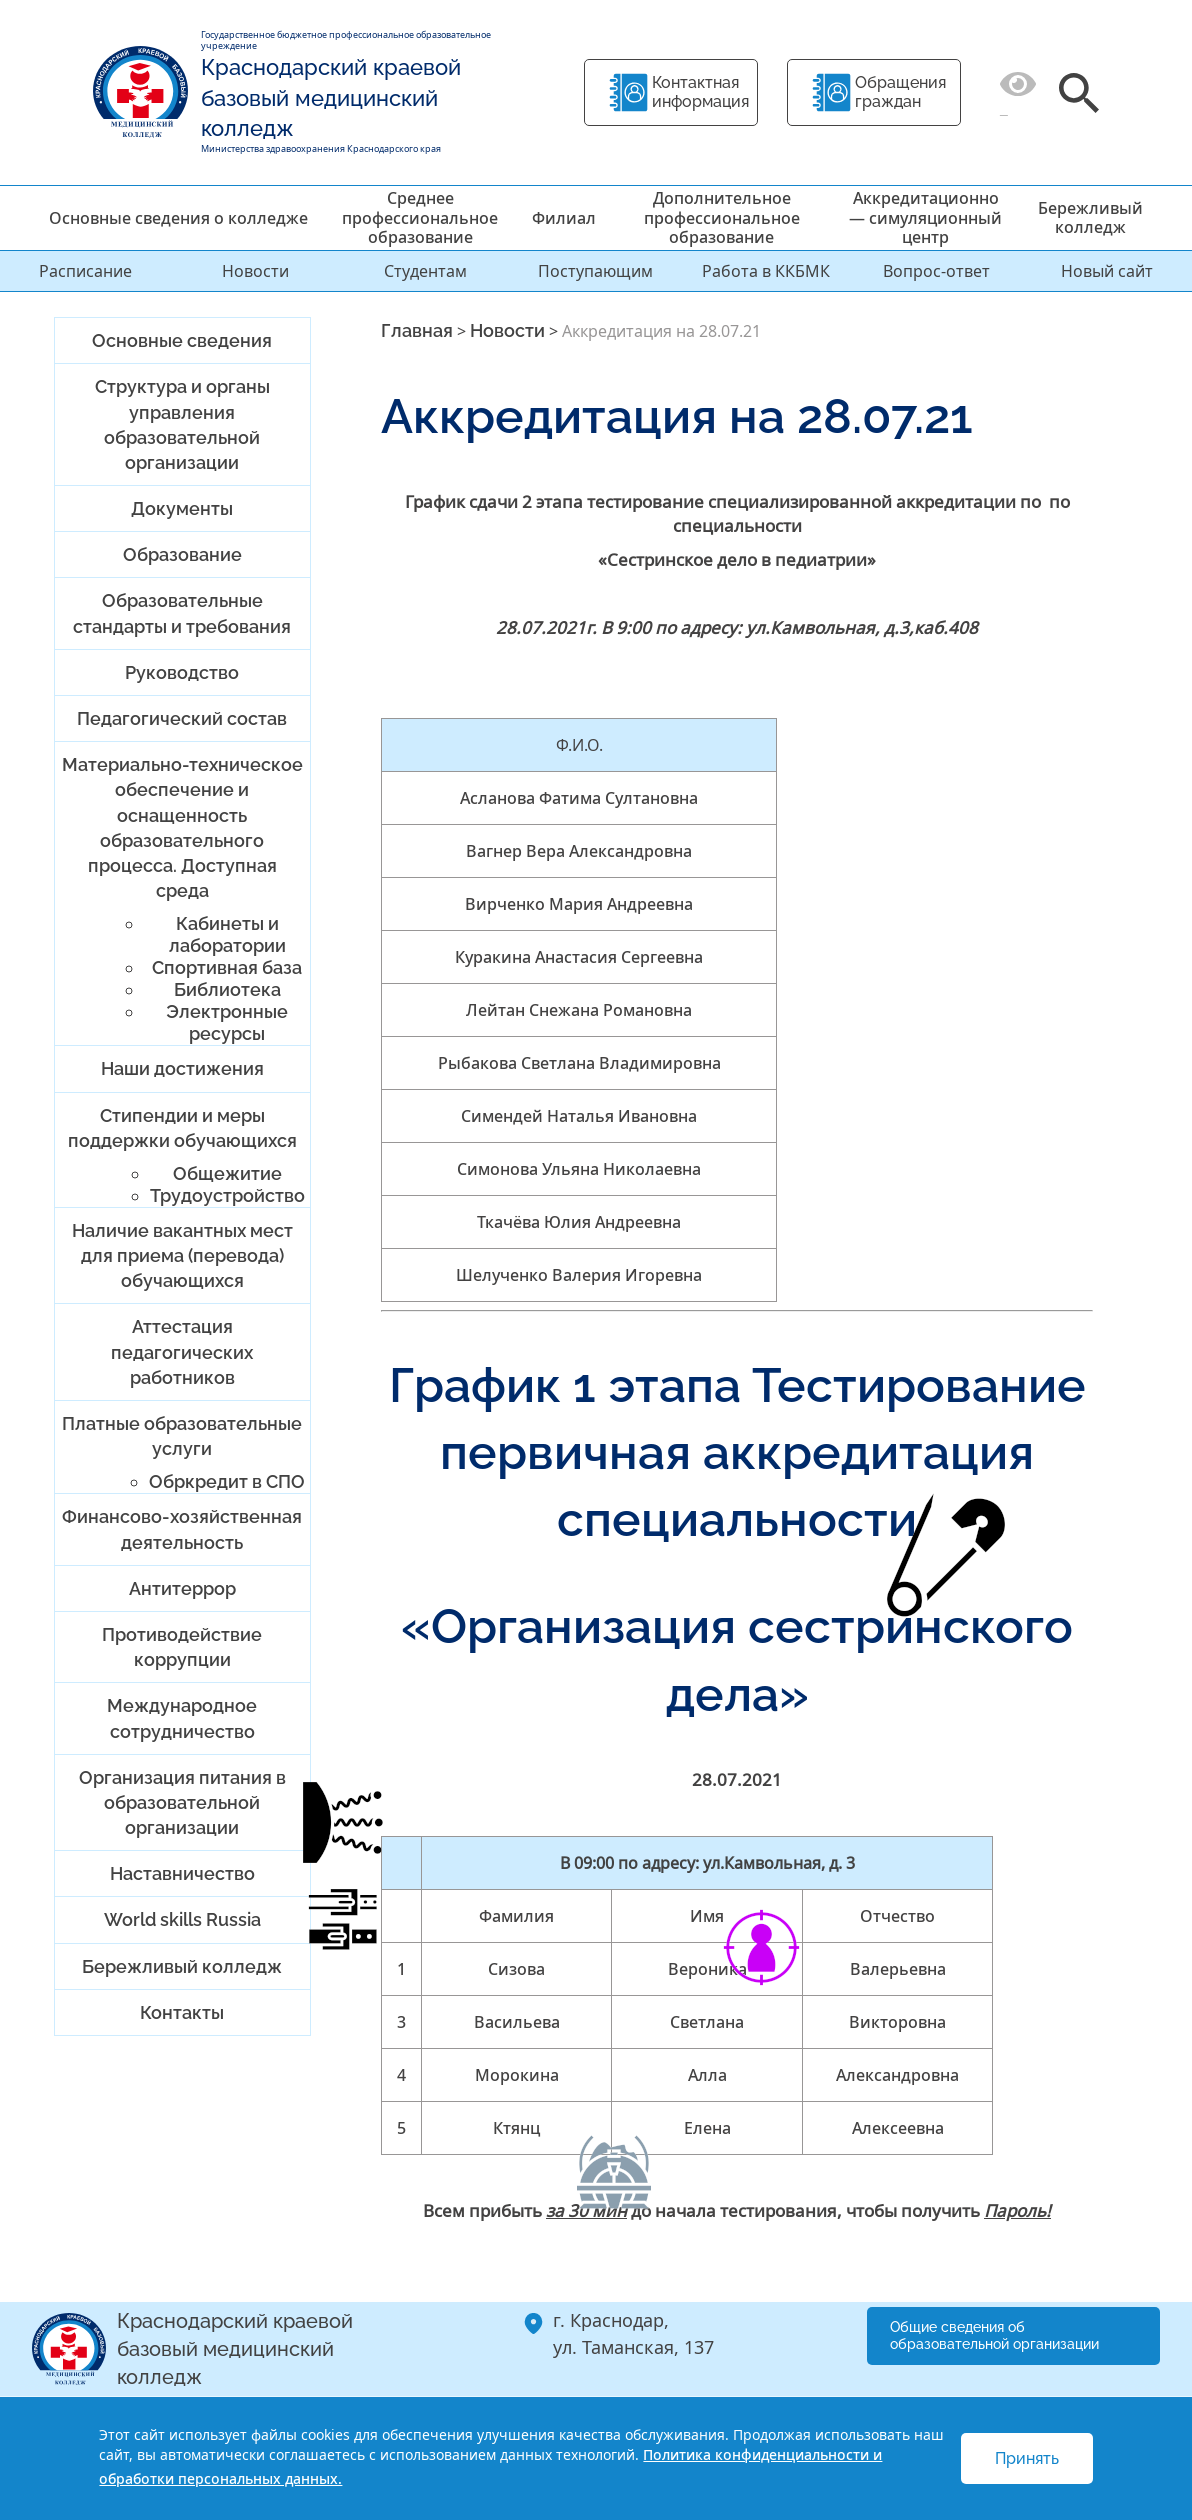 The width and height of the screenshot is (1192, 2520). What do you see at coordinates (343, 1822) in the screenshot?
I see `indicates radiation or radioactive hazard warning` at bounding box center [343, 1822].